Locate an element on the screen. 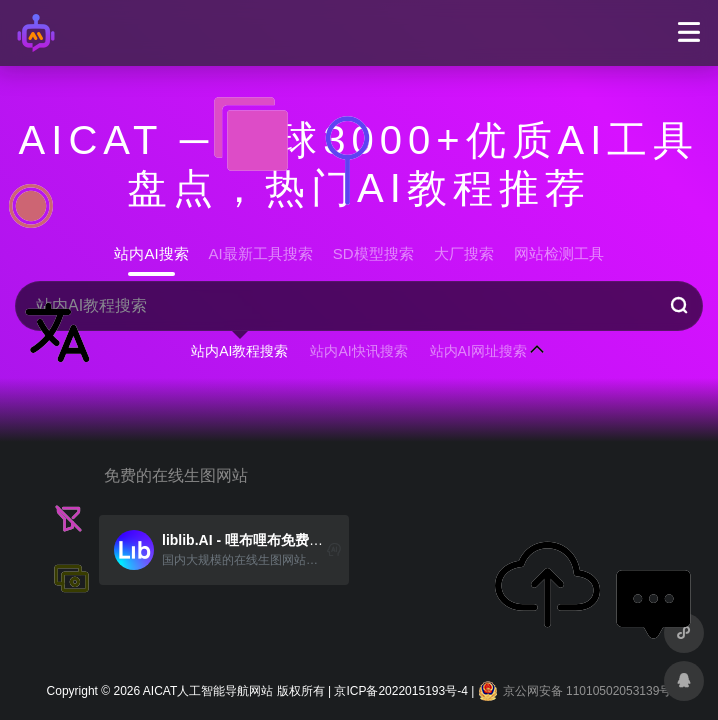 This screenshot has height=720, width=718. copy to clipboard is located at coordinates (251, 134).